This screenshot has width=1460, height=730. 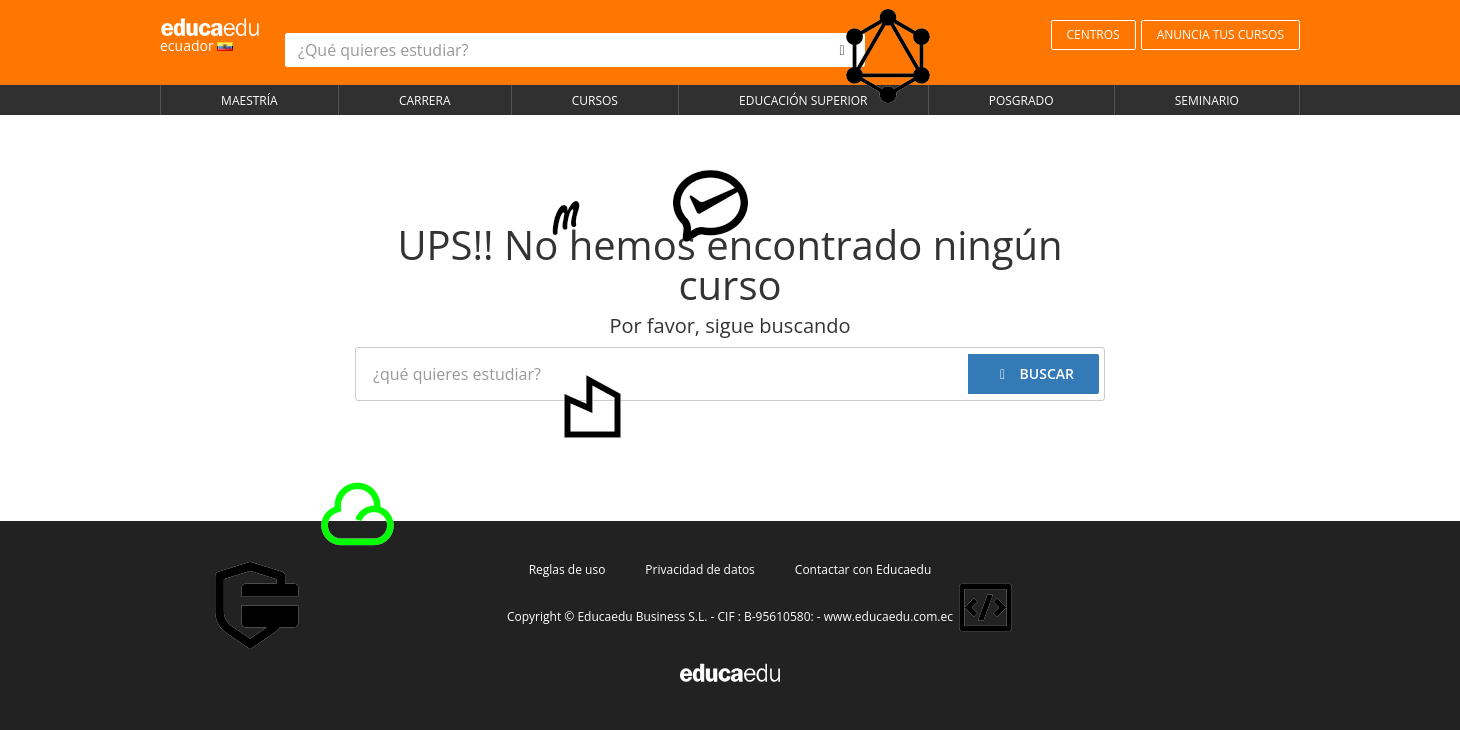 What do you see at coordinates (357, 515) in the screenshot?
I see `cloud storage or sync status` at bounding box center [357, 515].